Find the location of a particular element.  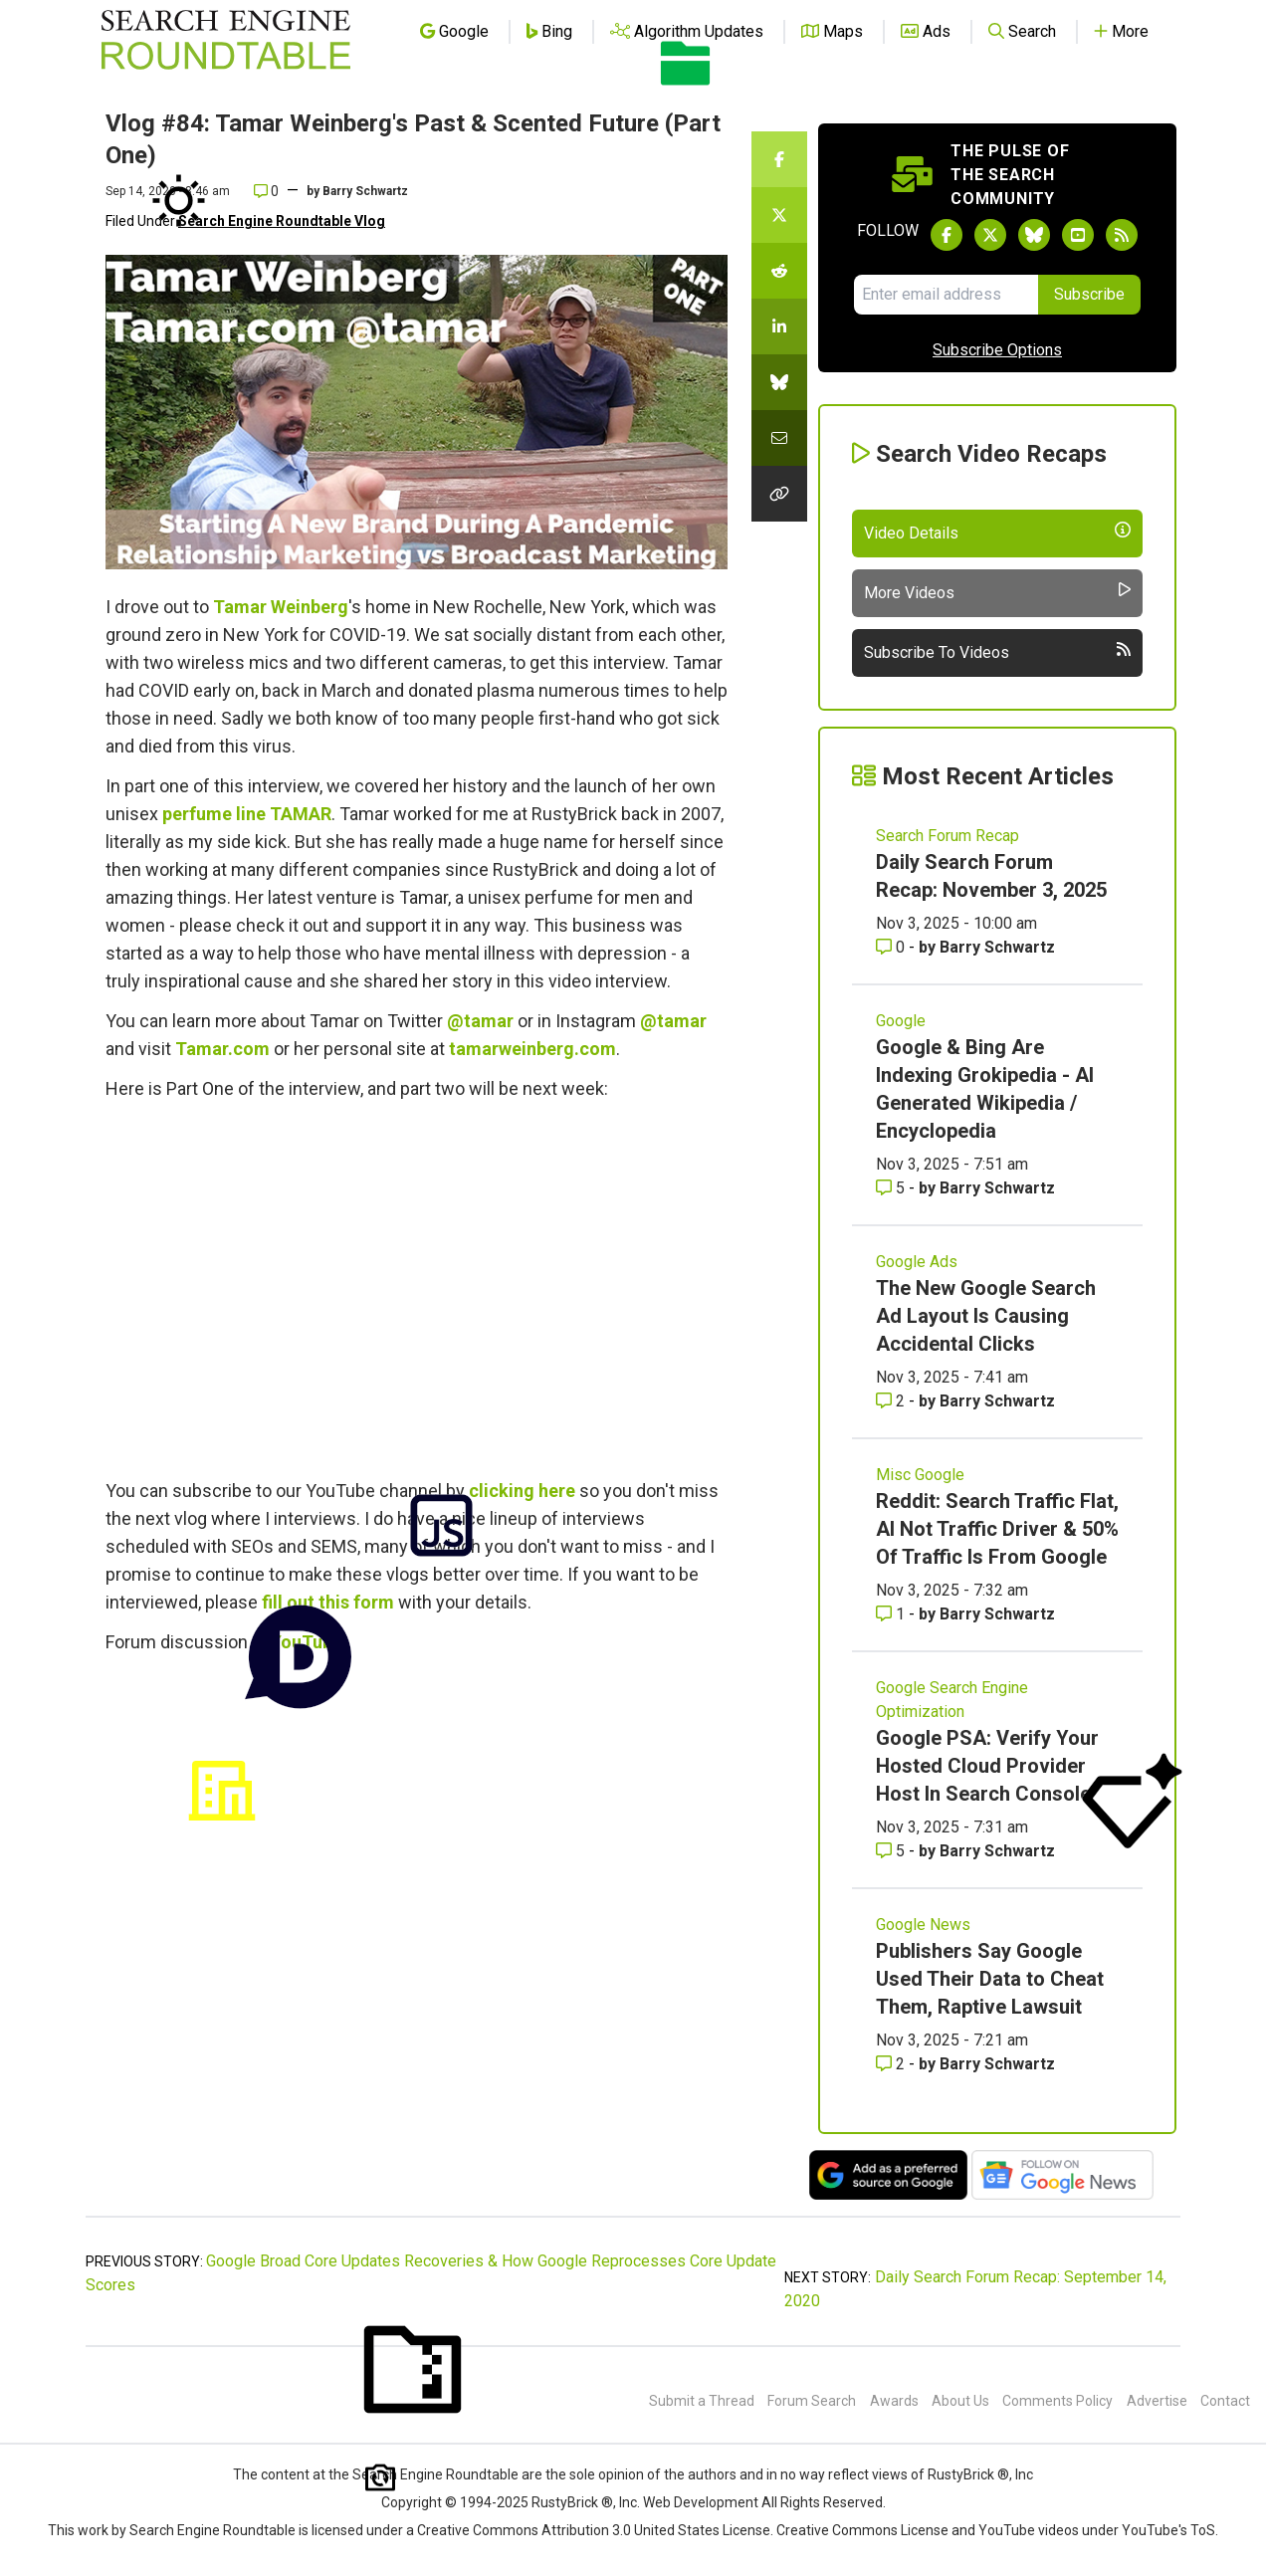

switch between front and rear camera is located at coordinates (380, 2477).